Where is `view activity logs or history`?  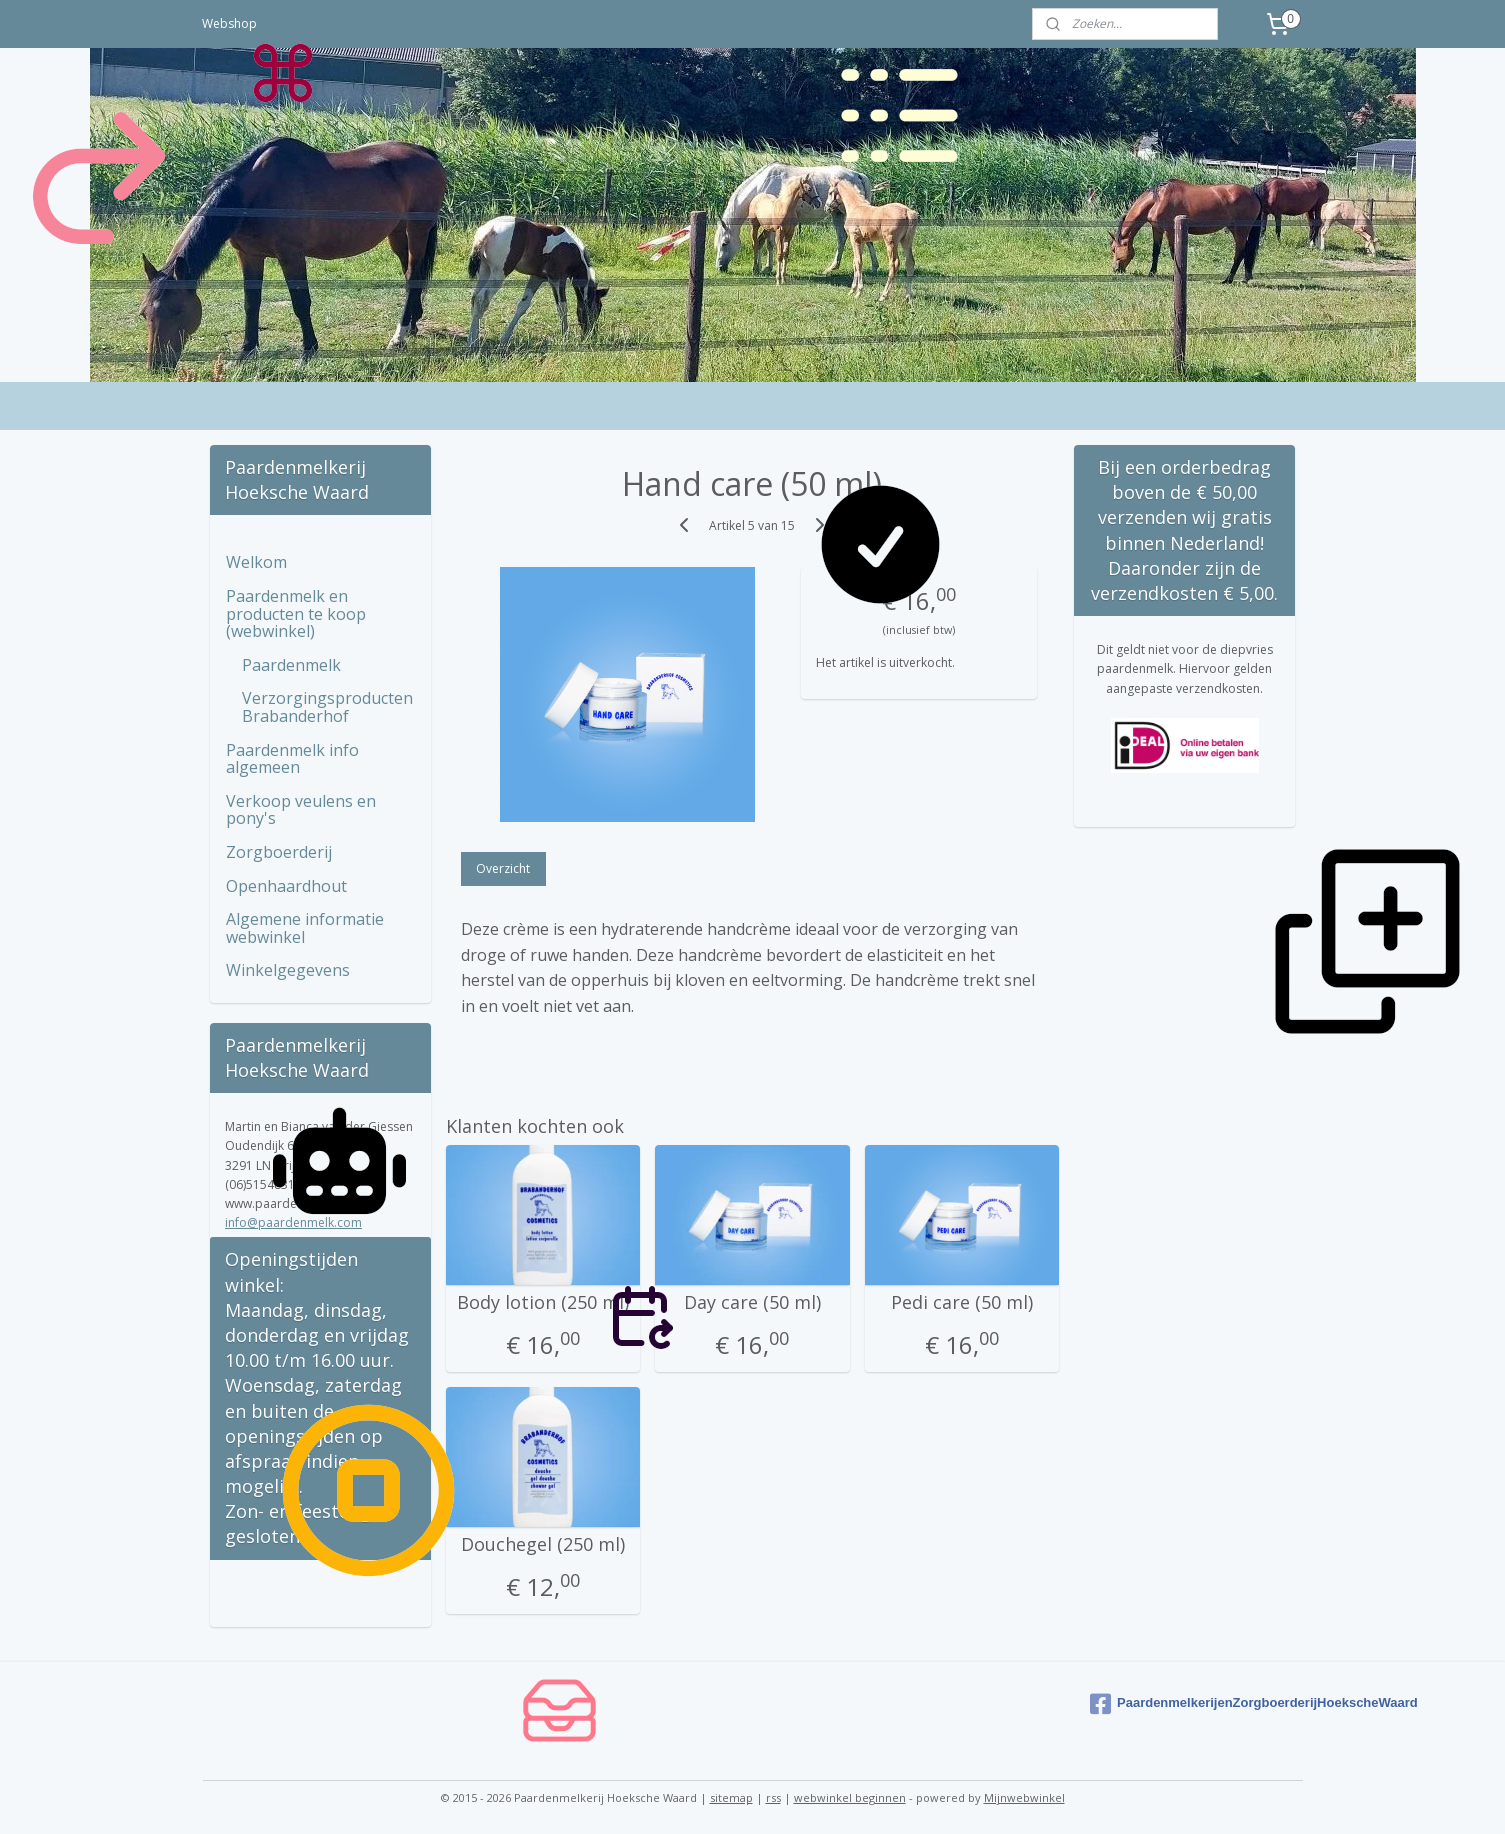 view activity logs or history is located at coordinates (899, 115).